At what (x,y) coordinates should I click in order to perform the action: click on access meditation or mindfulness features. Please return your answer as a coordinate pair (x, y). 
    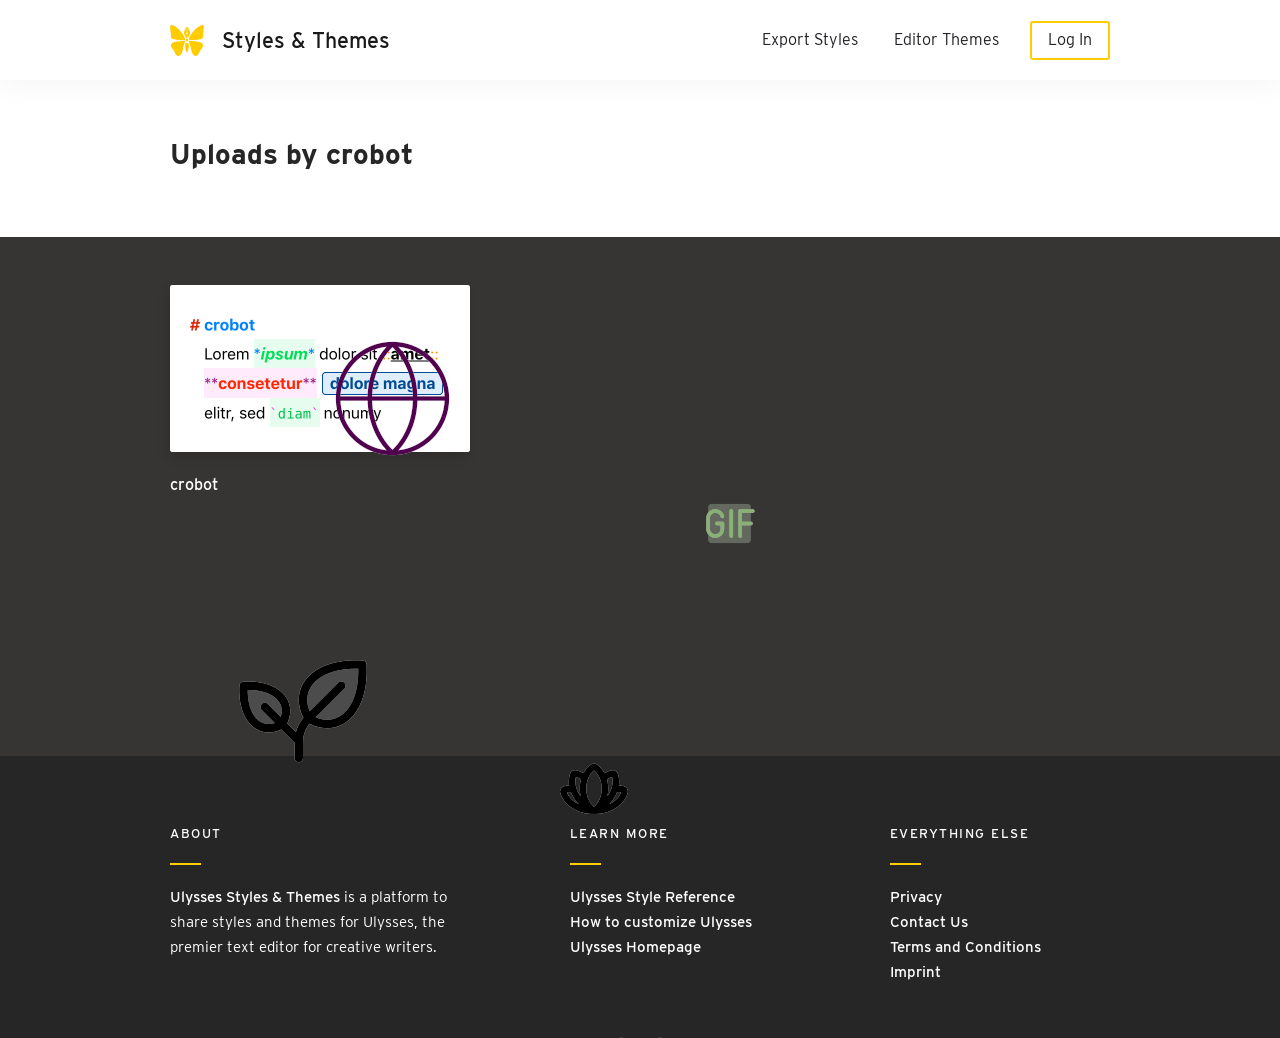
    Looking at the image, I should click on (594, 791).